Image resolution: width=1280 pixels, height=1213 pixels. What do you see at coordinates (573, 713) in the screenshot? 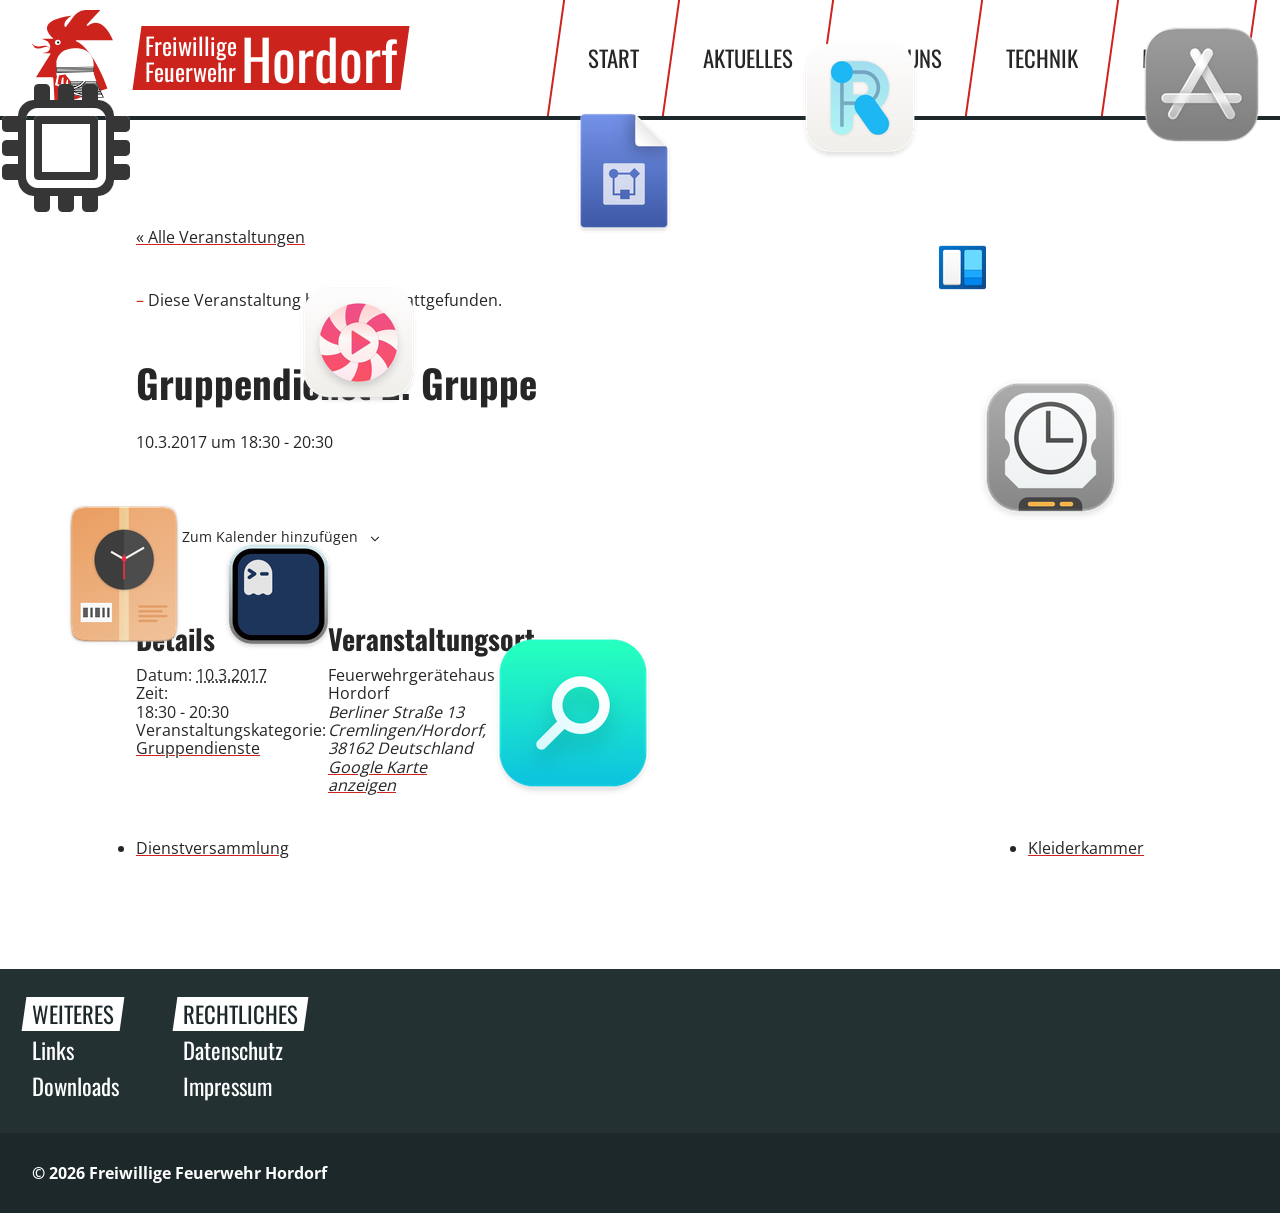
I see `open system log viewer` at bounding box center [573, 713].